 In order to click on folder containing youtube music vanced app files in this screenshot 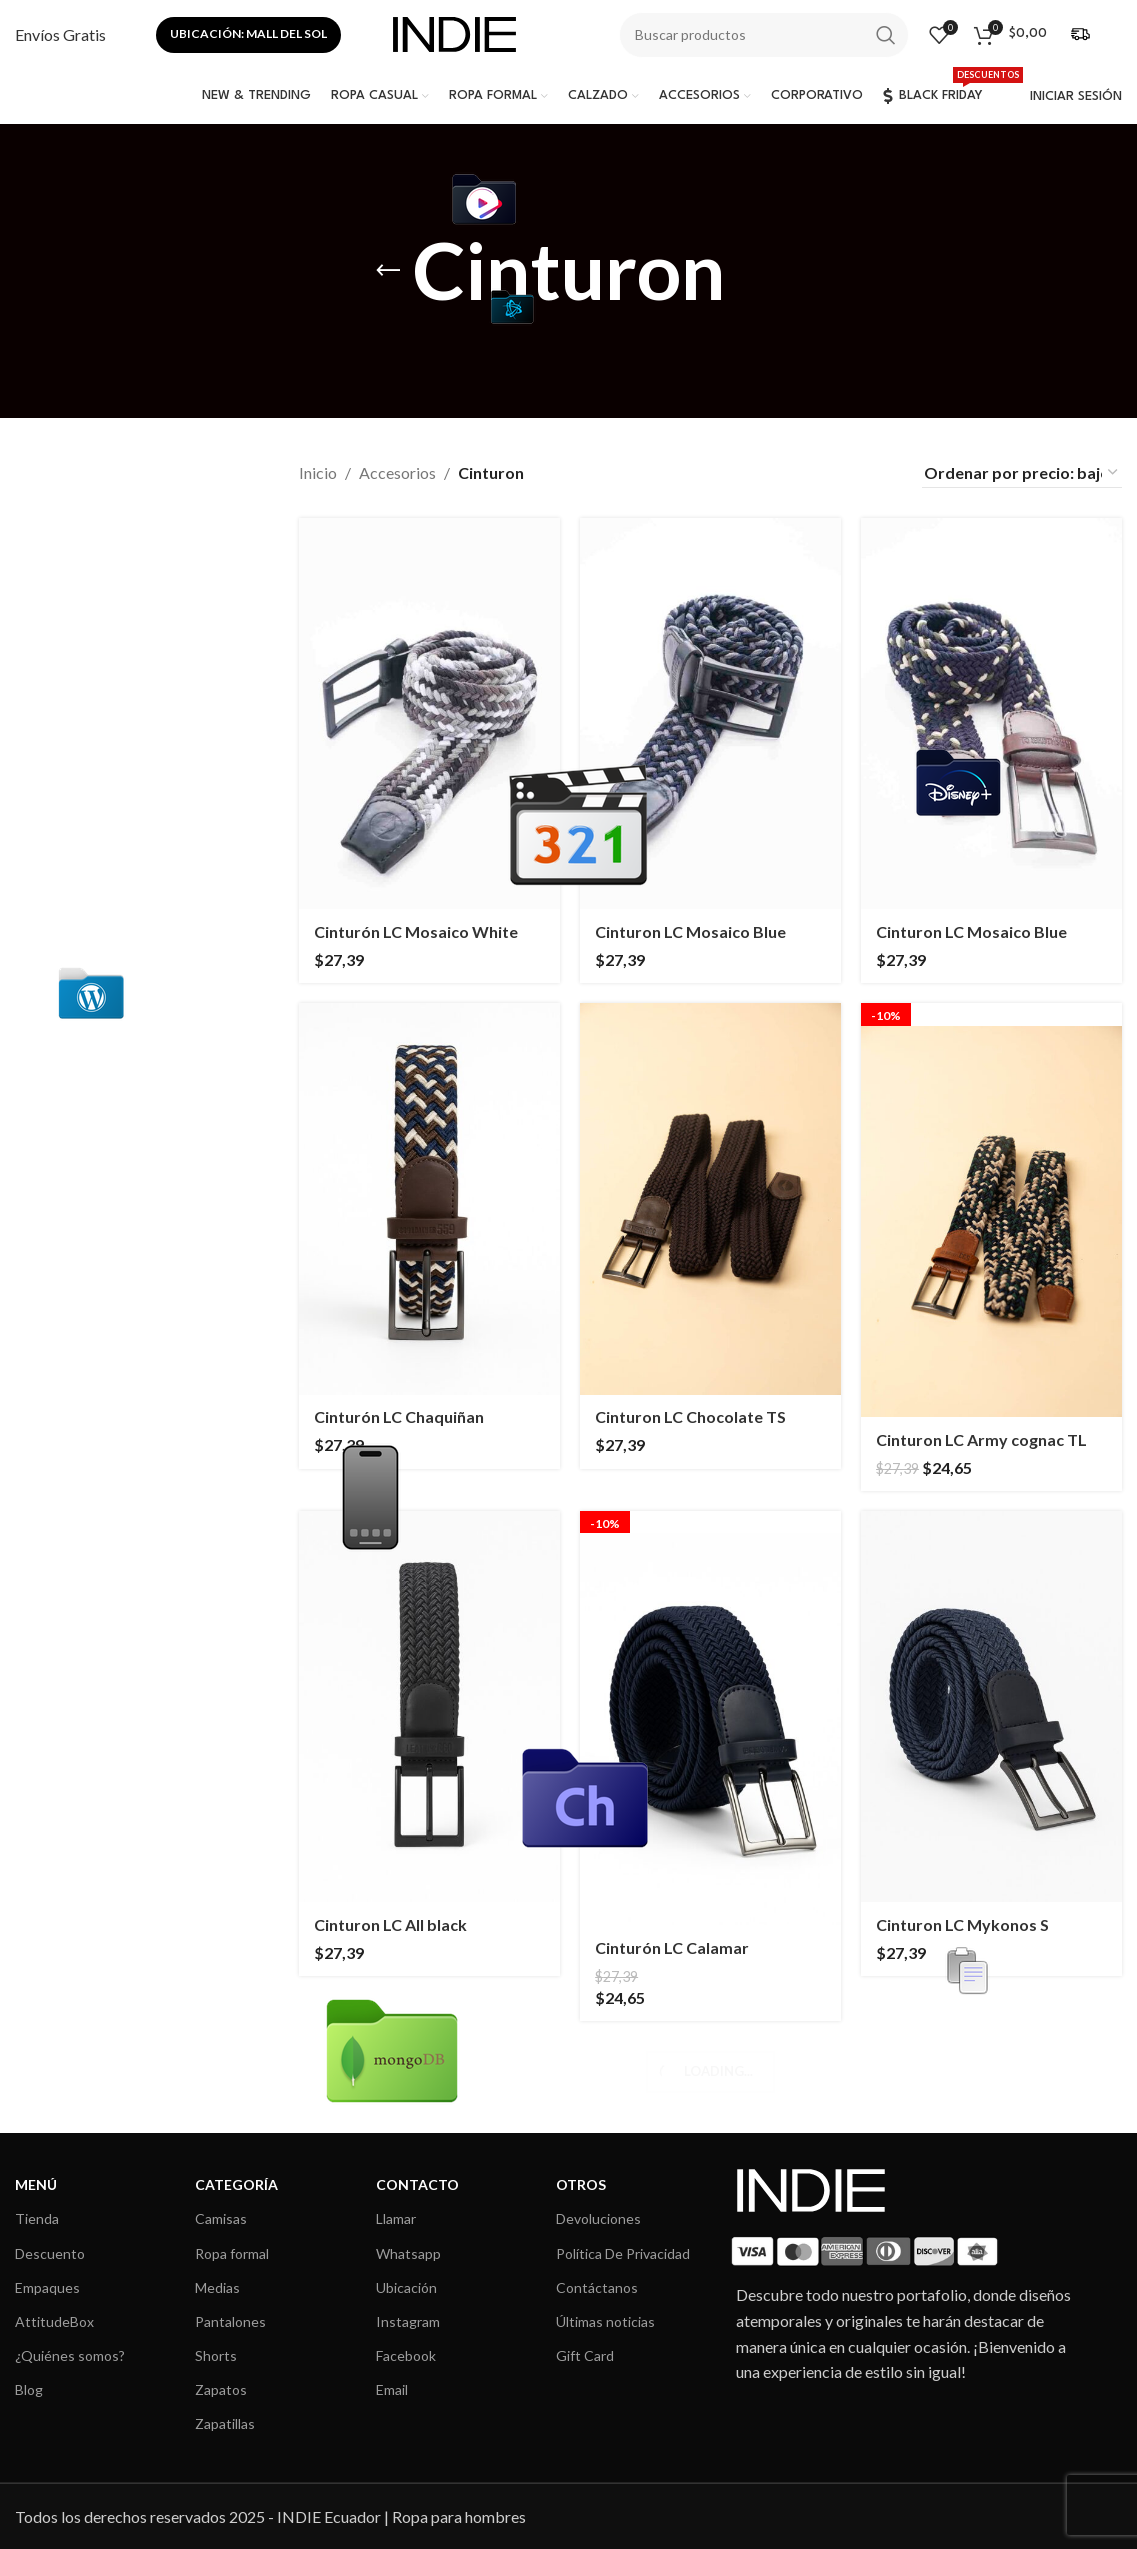, I will do `click(484, 201)`.